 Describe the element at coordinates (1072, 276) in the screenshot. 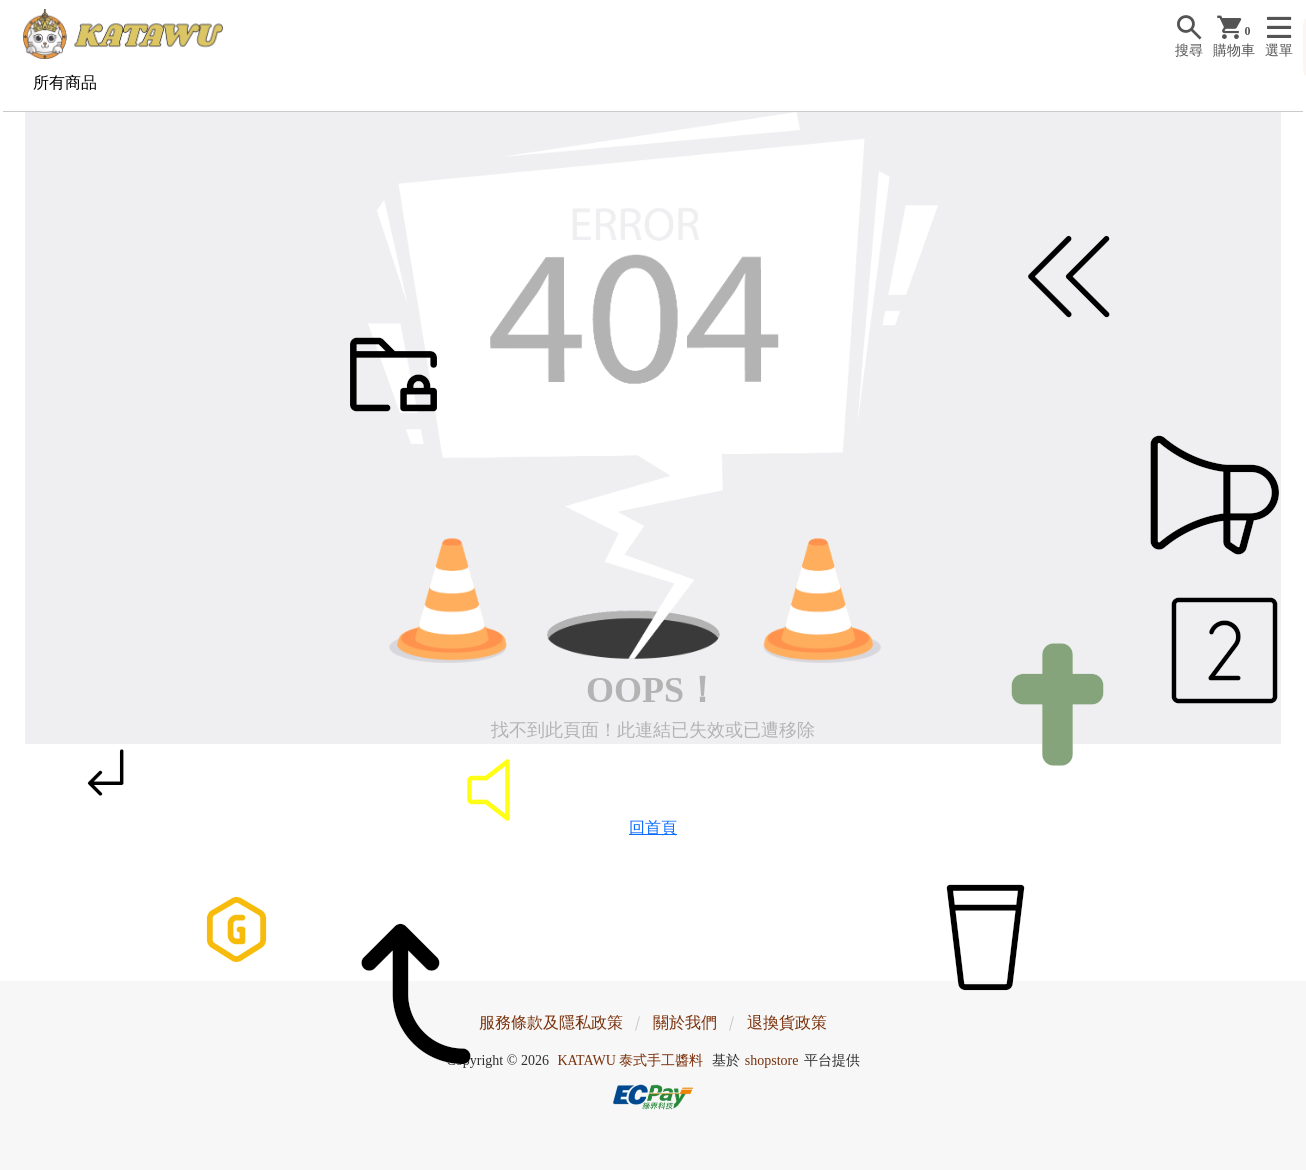

I see `go back to the beginning` at that location.